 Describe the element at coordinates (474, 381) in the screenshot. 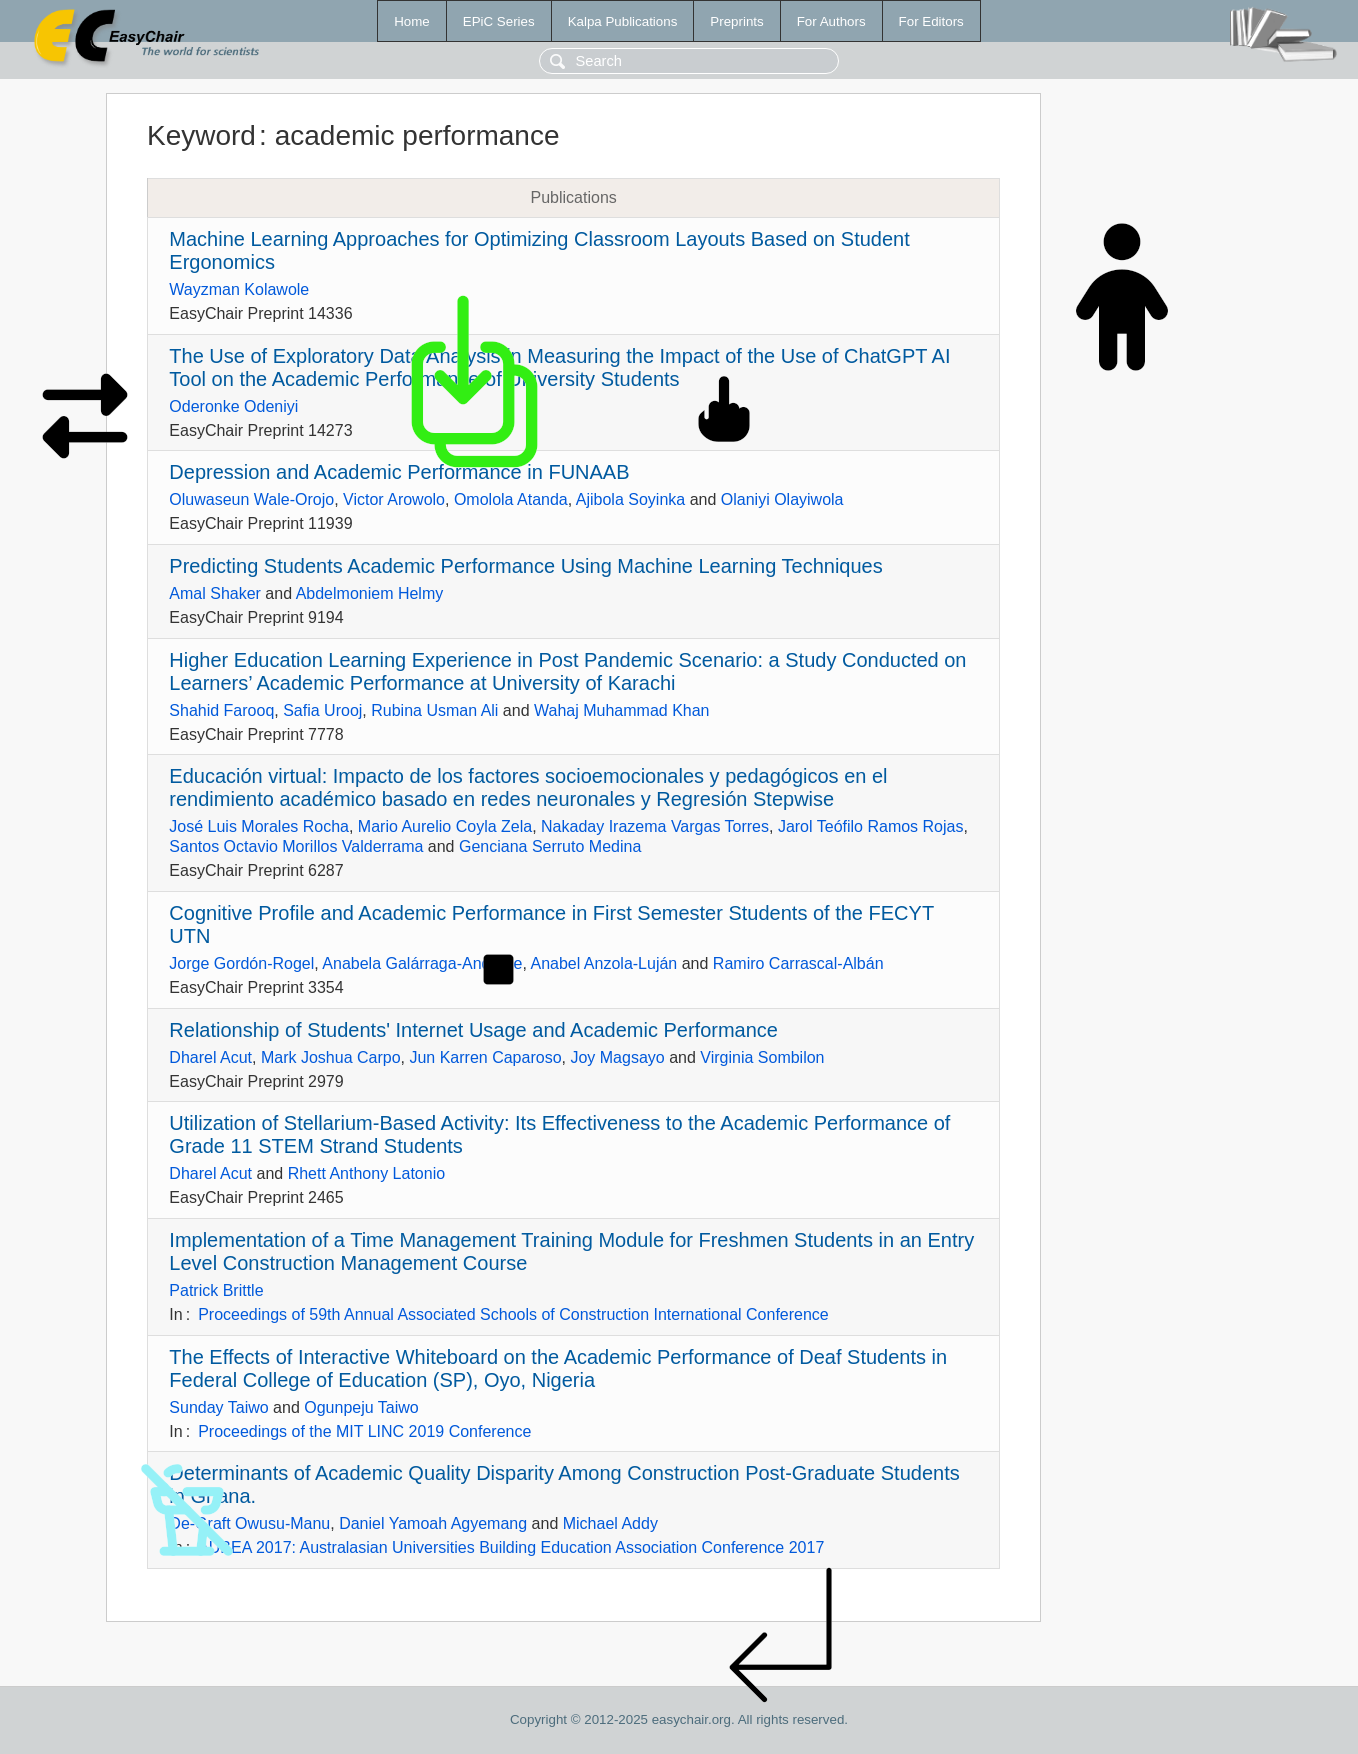

I see `download multiple files` at that location.